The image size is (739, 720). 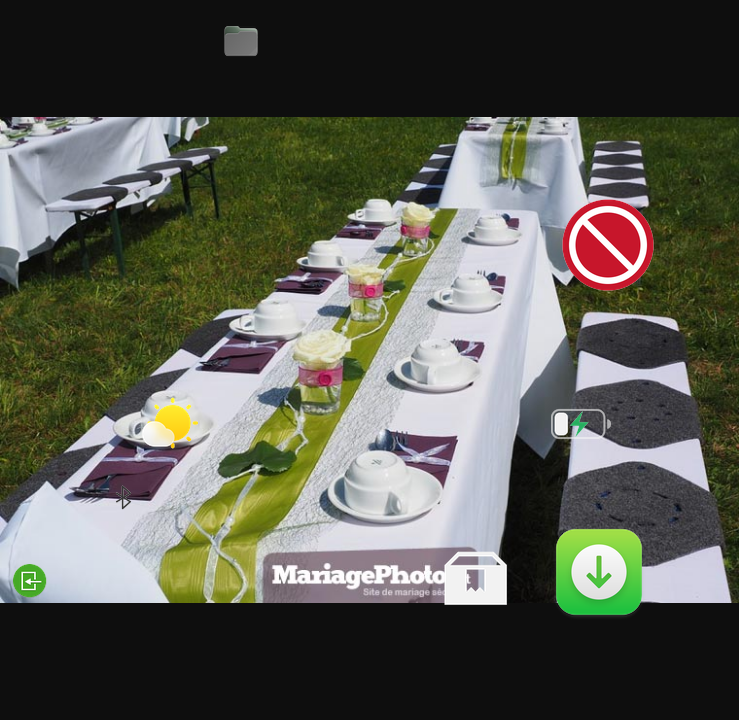 What do you see at coordinates (608, 245) in the screenshot?
I see `delete or remove selected item` at bounding box center [608, 245].